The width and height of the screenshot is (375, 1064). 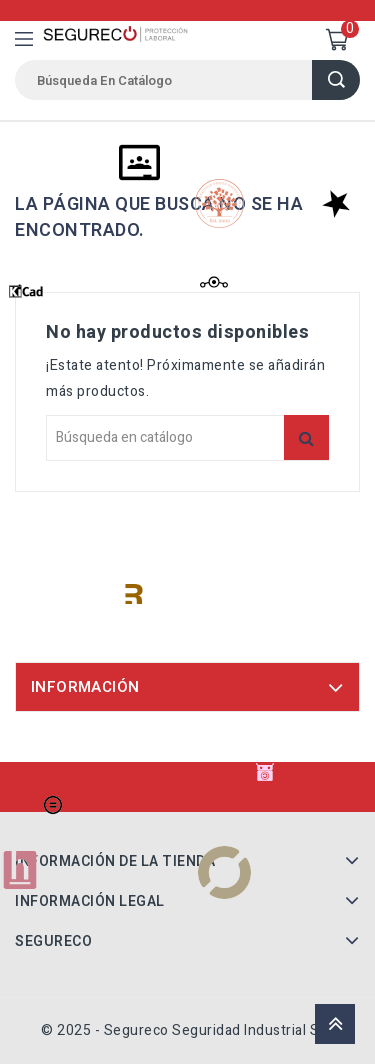 I want to click on open Google Classroom app, so click(x=139, y=162).